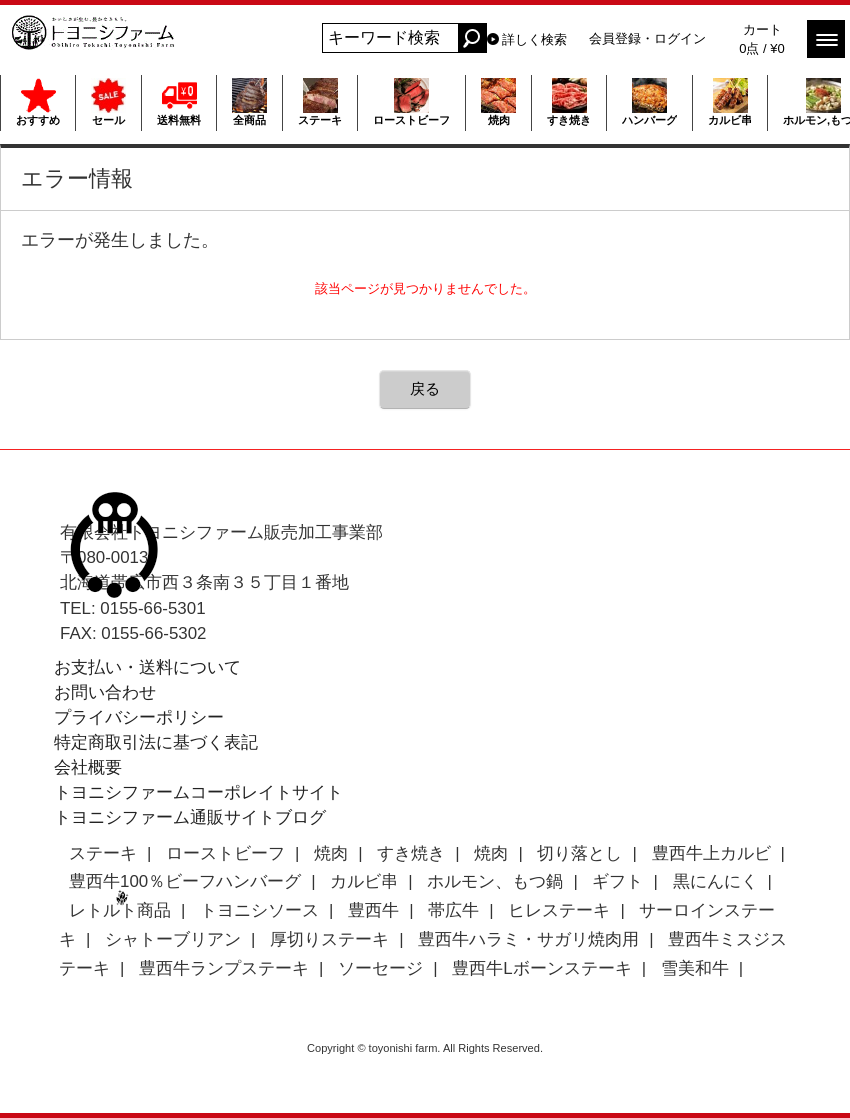 This screenshot has height=1118, width=850. I want to click on view collected minerals or crystals, so click(122, 897).